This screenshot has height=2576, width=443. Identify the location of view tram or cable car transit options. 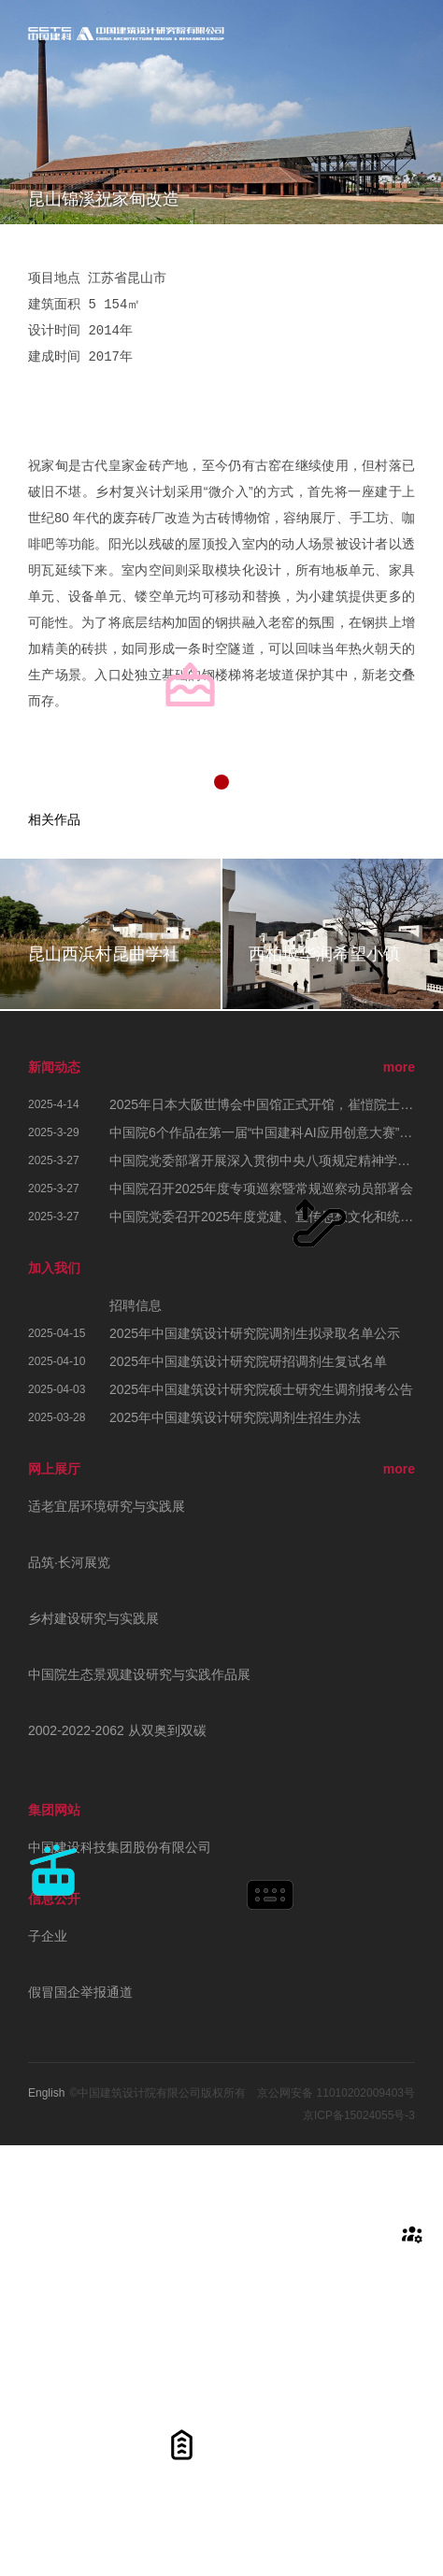
(53, 1872).